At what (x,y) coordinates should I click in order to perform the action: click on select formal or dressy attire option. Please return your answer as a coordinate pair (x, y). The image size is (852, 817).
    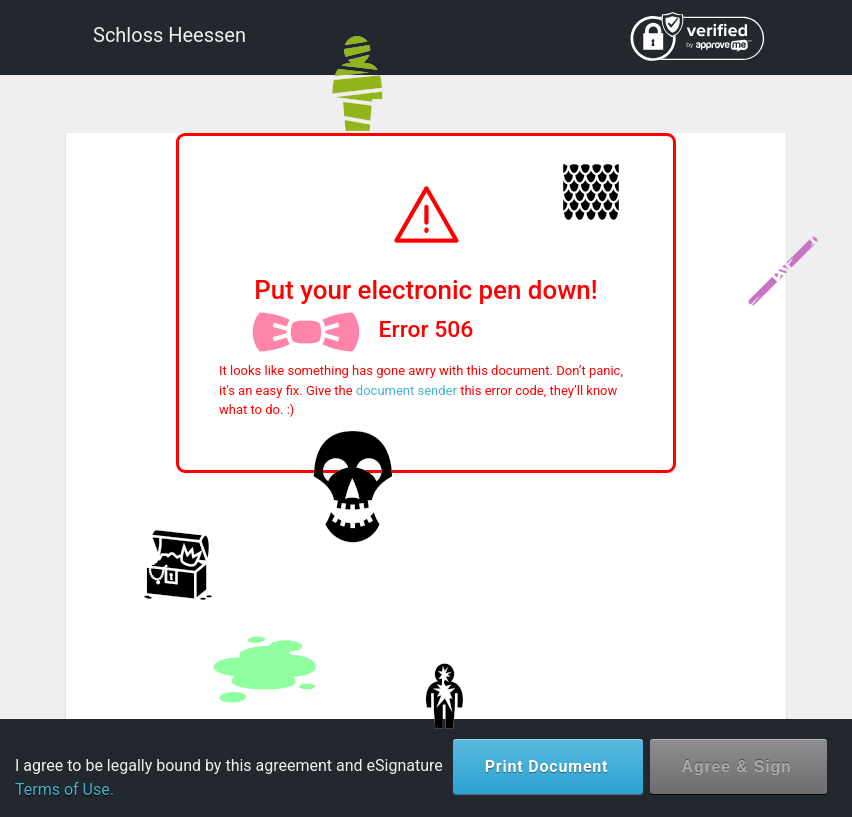
    Looking at the image, I should click on (306, 332).